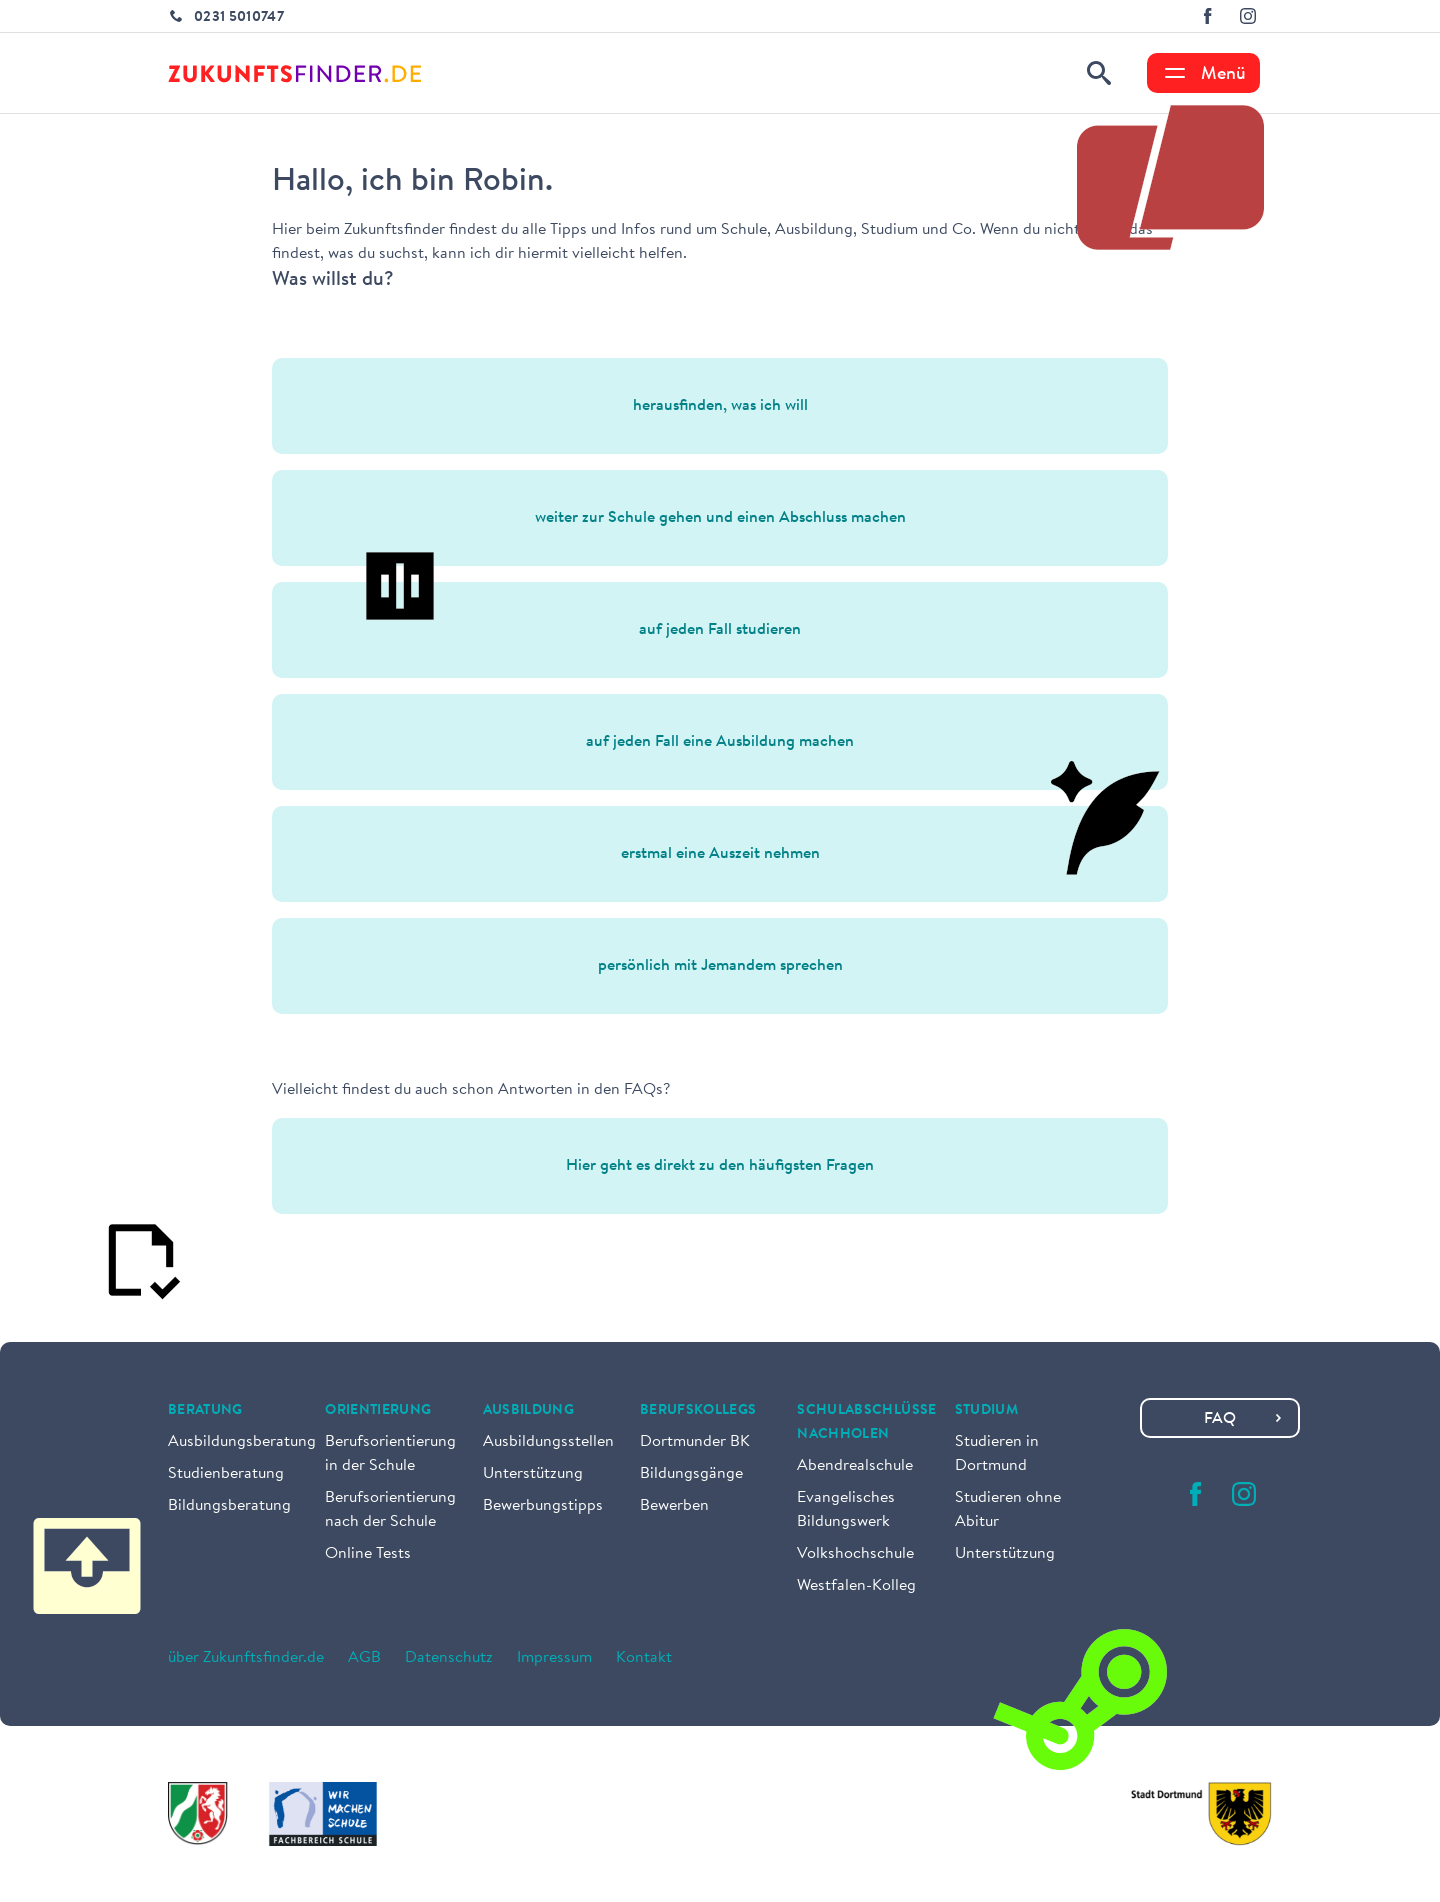 This screenshot has width=1440, height=1902. Describe the element at coordinates (400, 586) in the screenshot. I see `activate voice recognition or speech input` at that location.